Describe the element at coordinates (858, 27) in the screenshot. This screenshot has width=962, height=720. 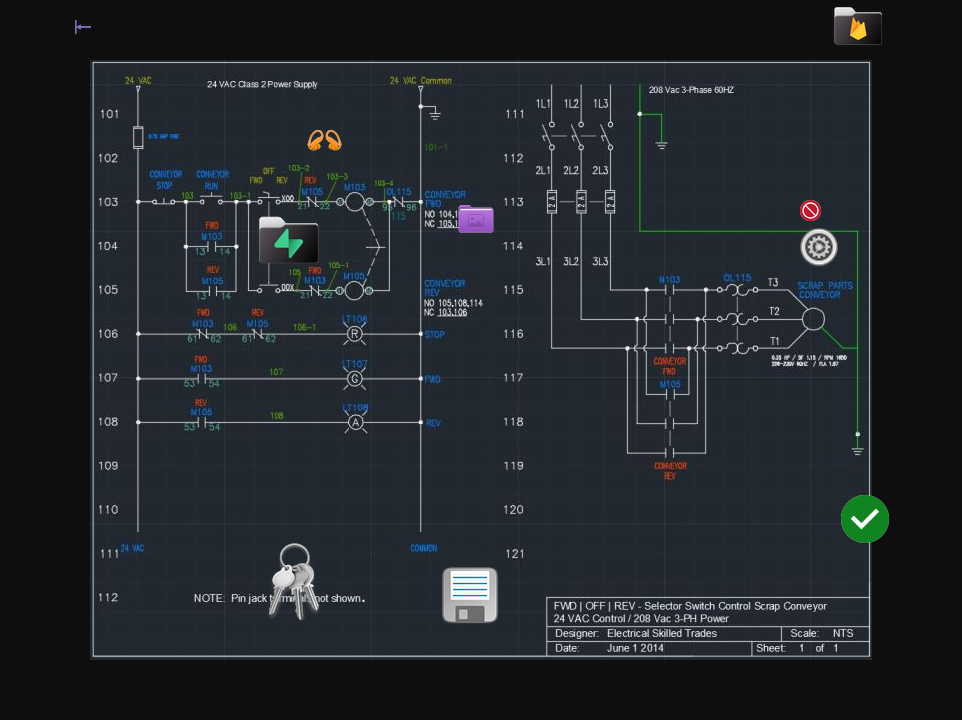
I see `open firebase project folder` at that location.